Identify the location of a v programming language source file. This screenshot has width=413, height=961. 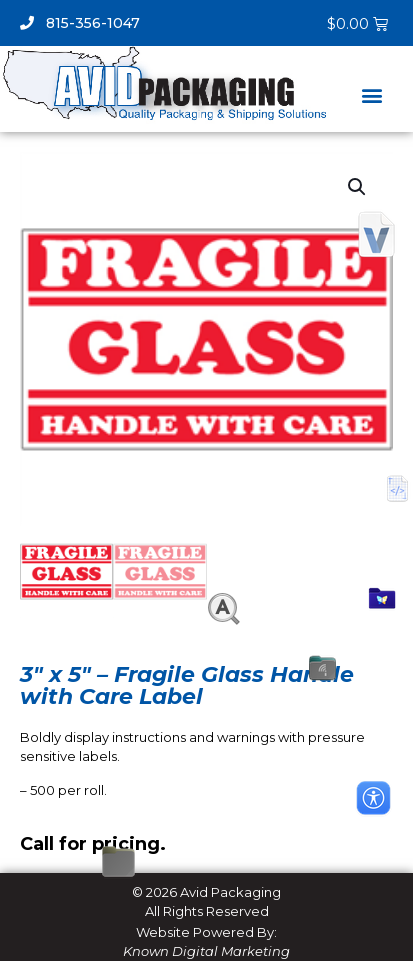
(376, 234).